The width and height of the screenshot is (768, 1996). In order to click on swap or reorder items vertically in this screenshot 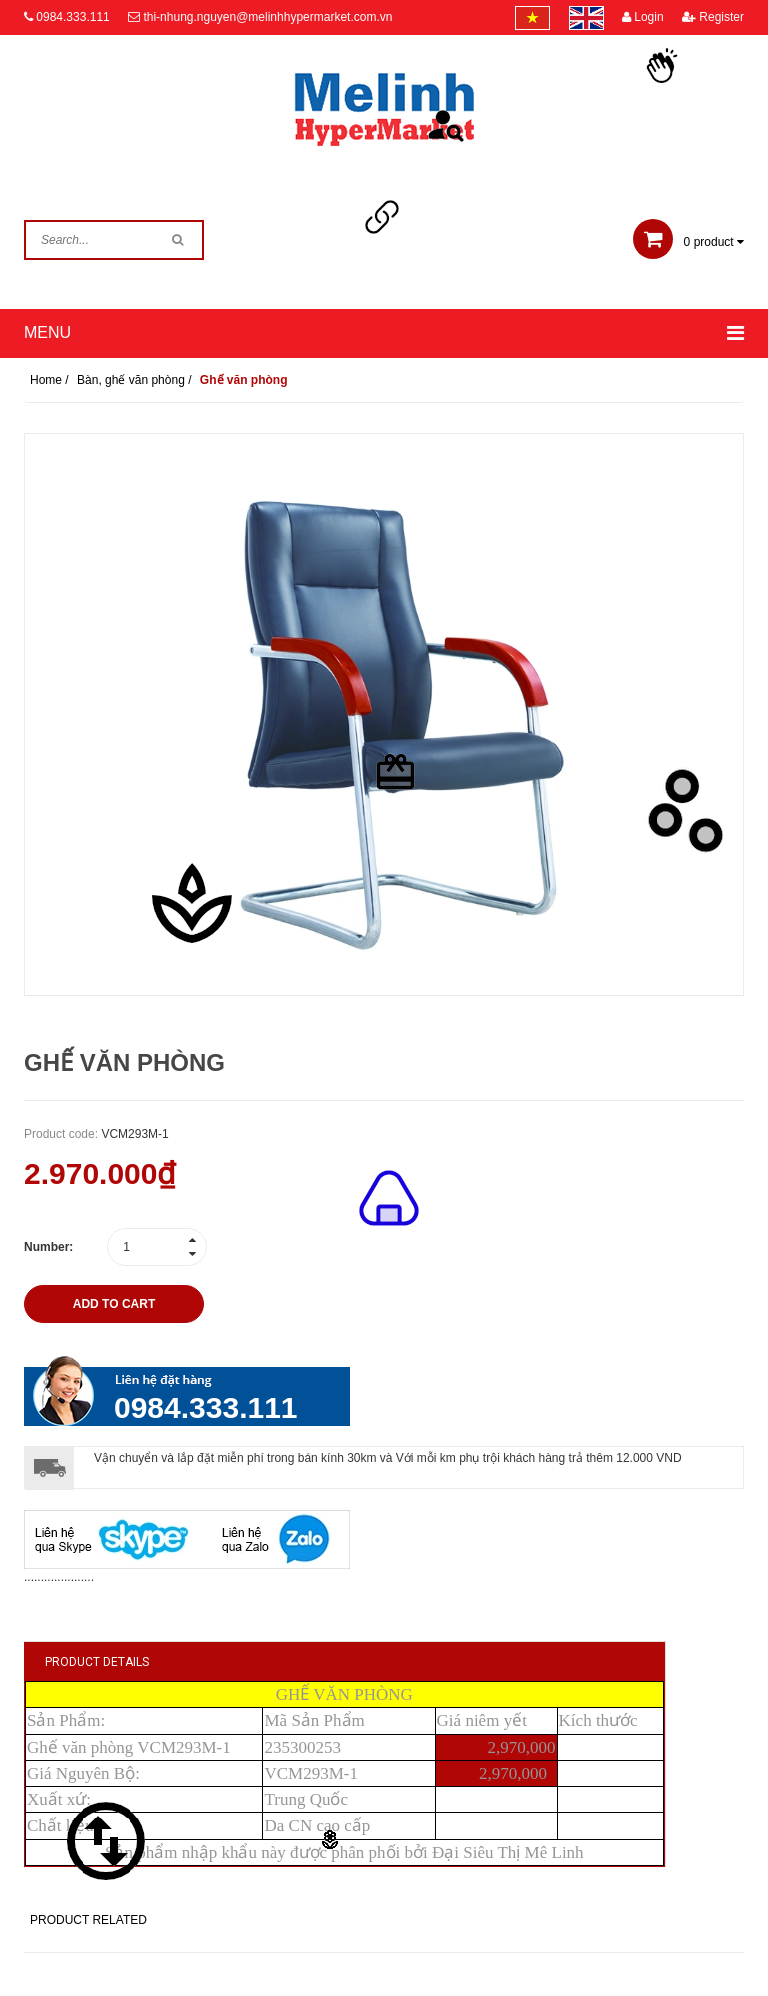, I will do `click(106, 1841)`.